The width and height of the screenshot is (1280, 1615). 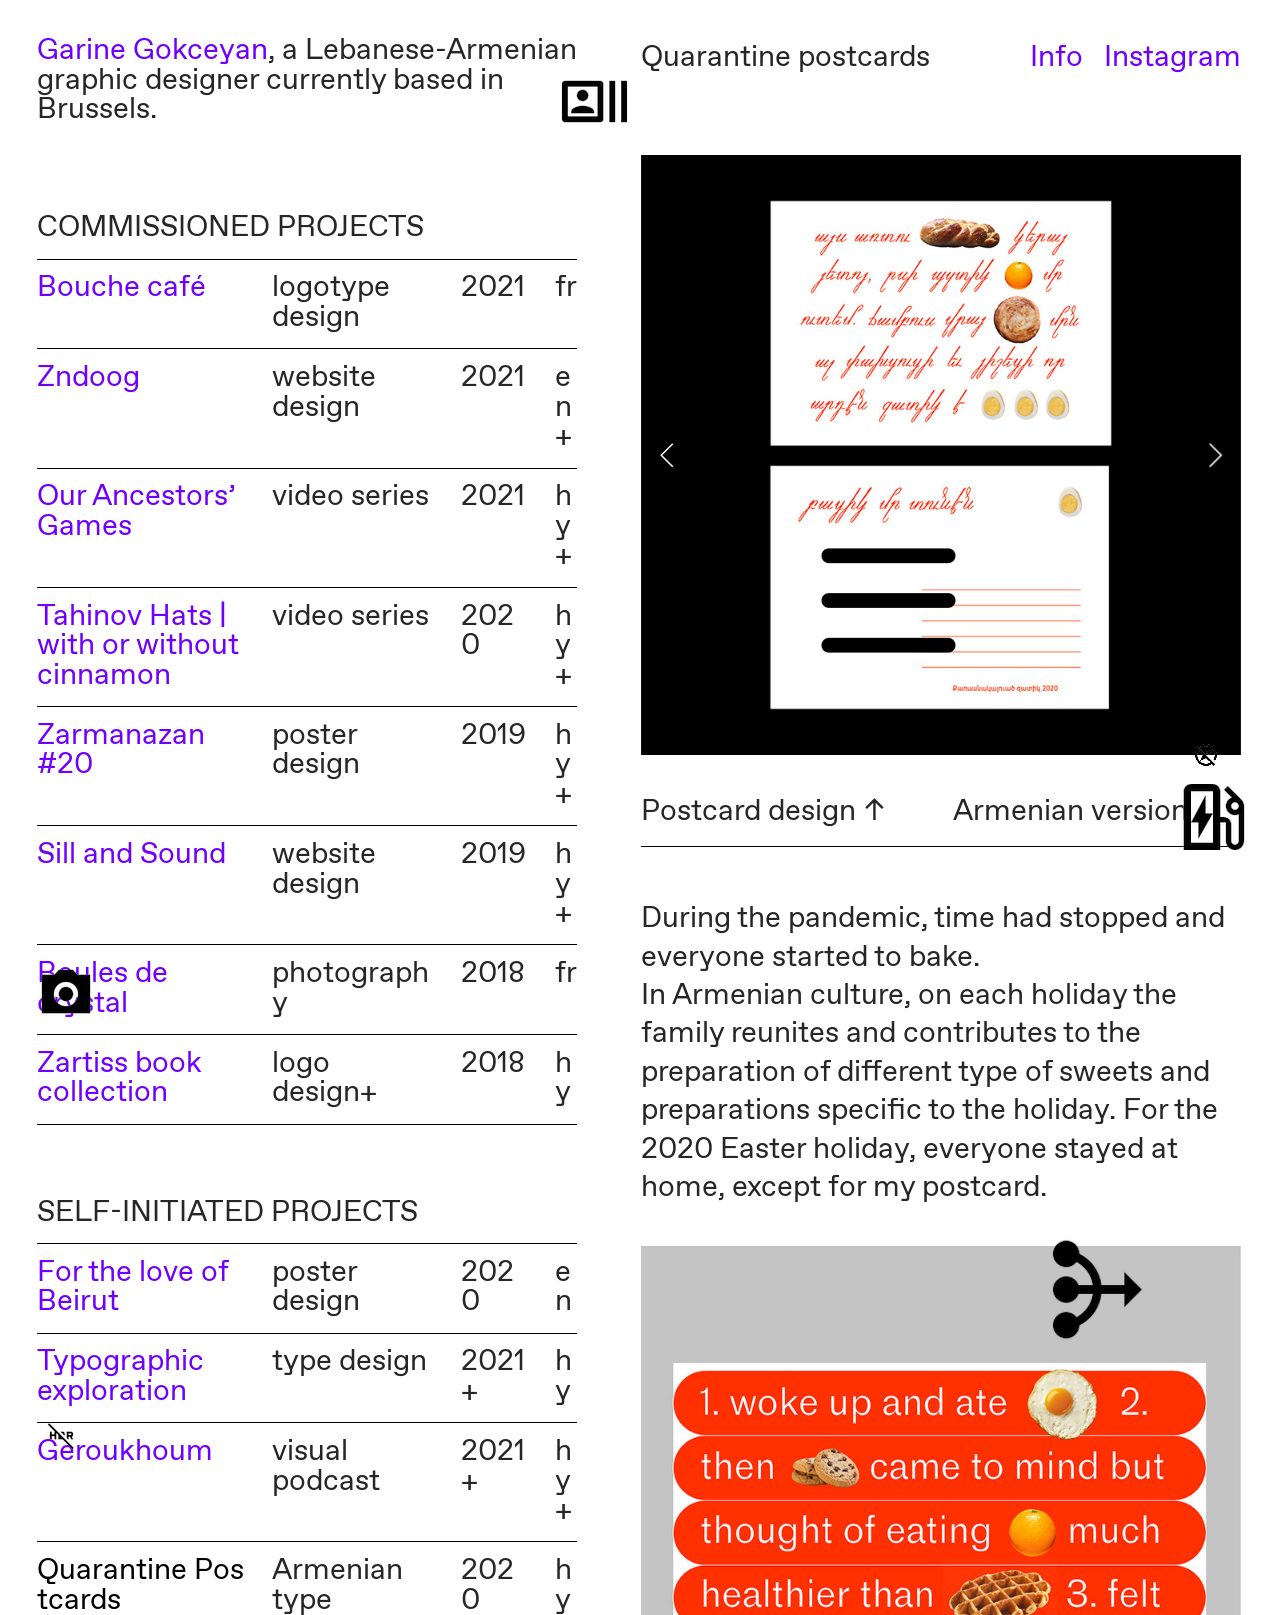 What do you see at coordinates (66, 994) in the screenshot?
I see `take a photo` at bounding box center [66, 994].